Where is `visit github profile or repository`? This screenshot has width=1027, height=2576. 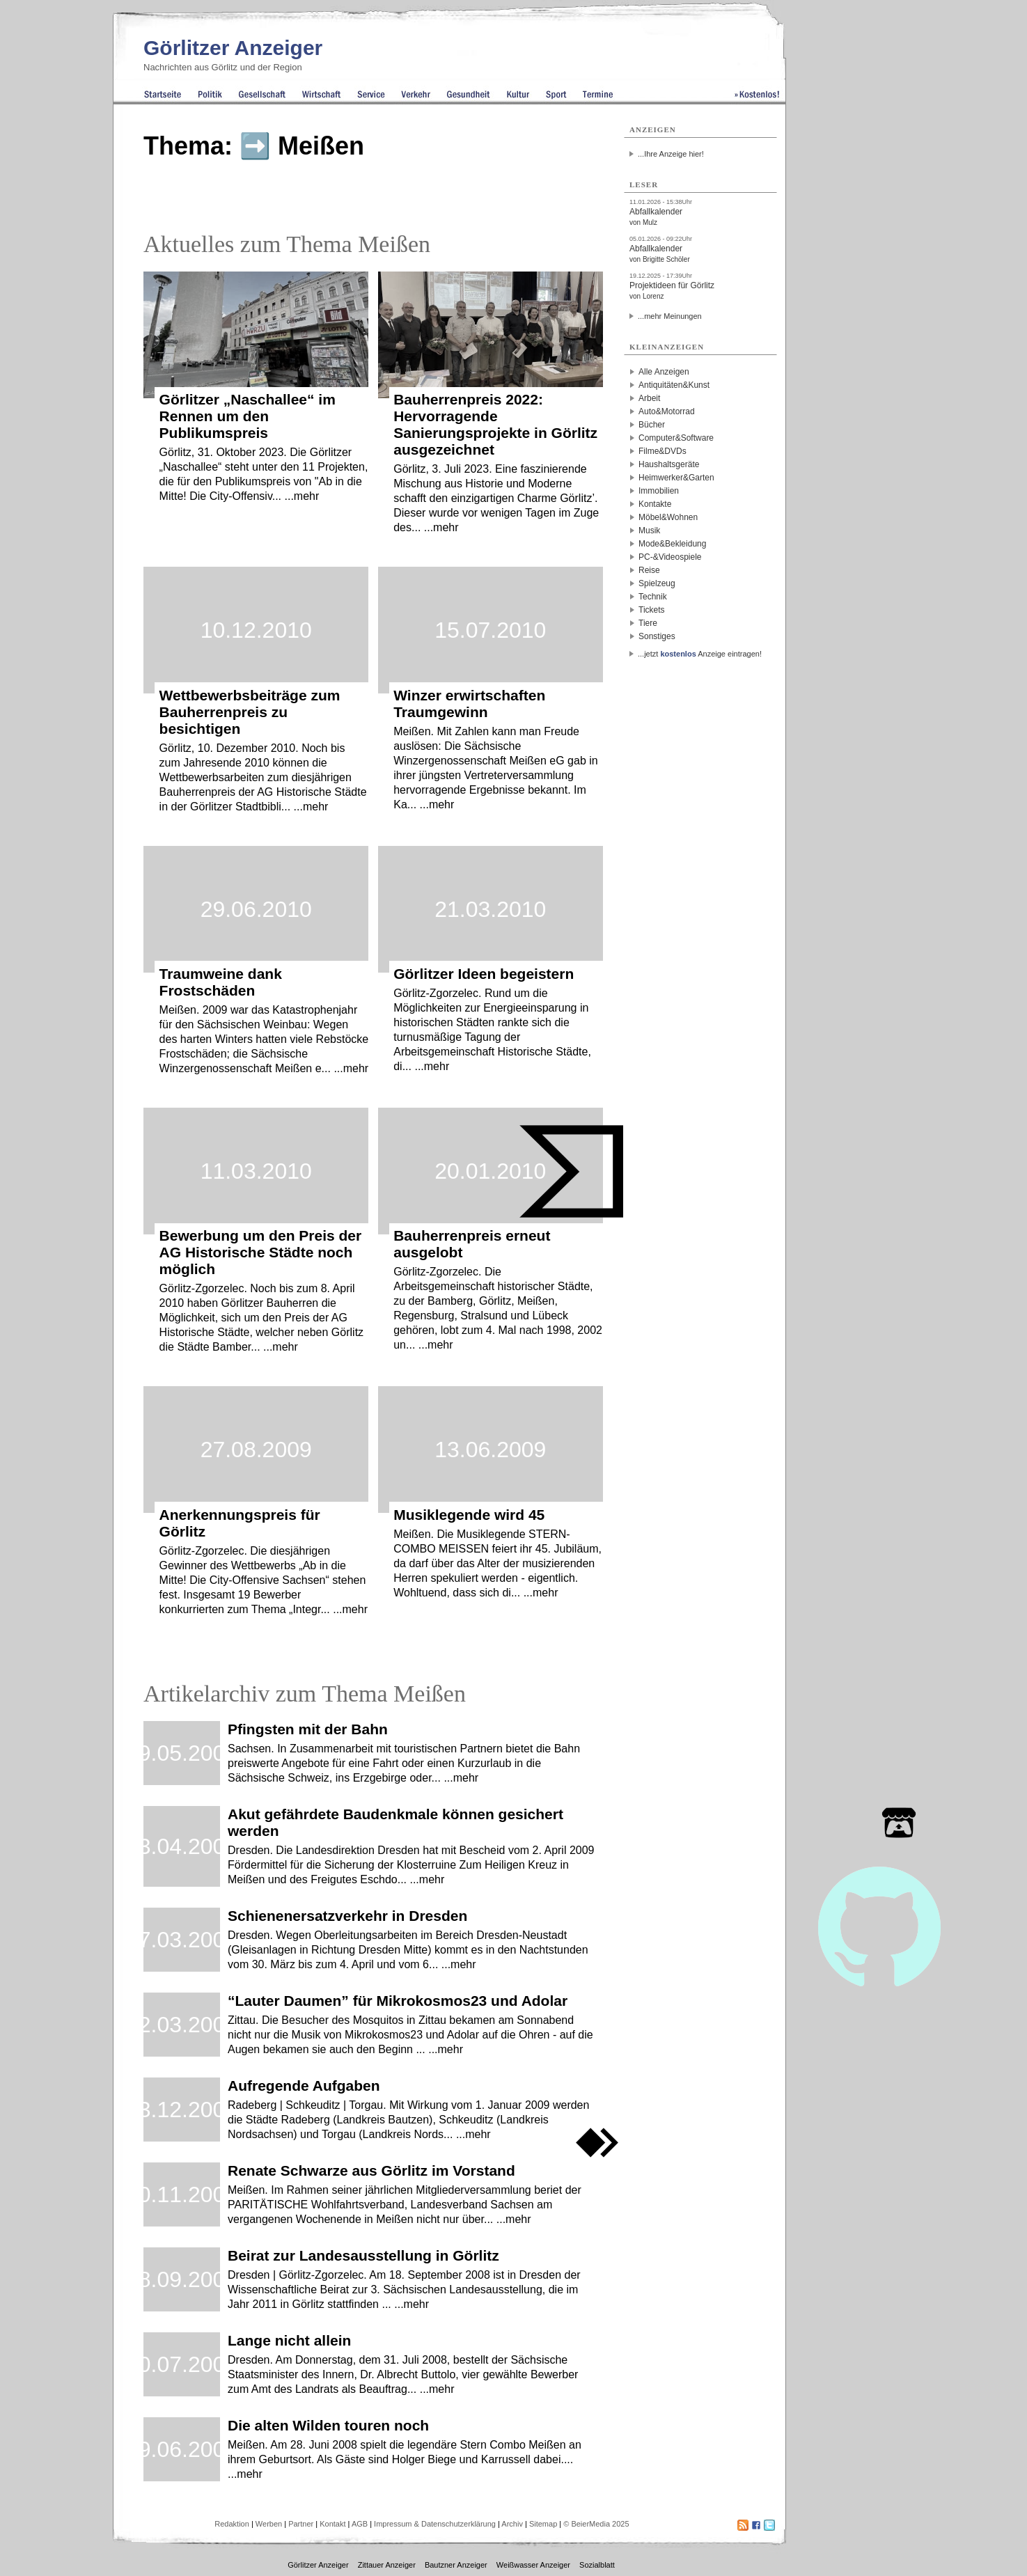
visit github profile or repository is located at coordinates (879, 1926).